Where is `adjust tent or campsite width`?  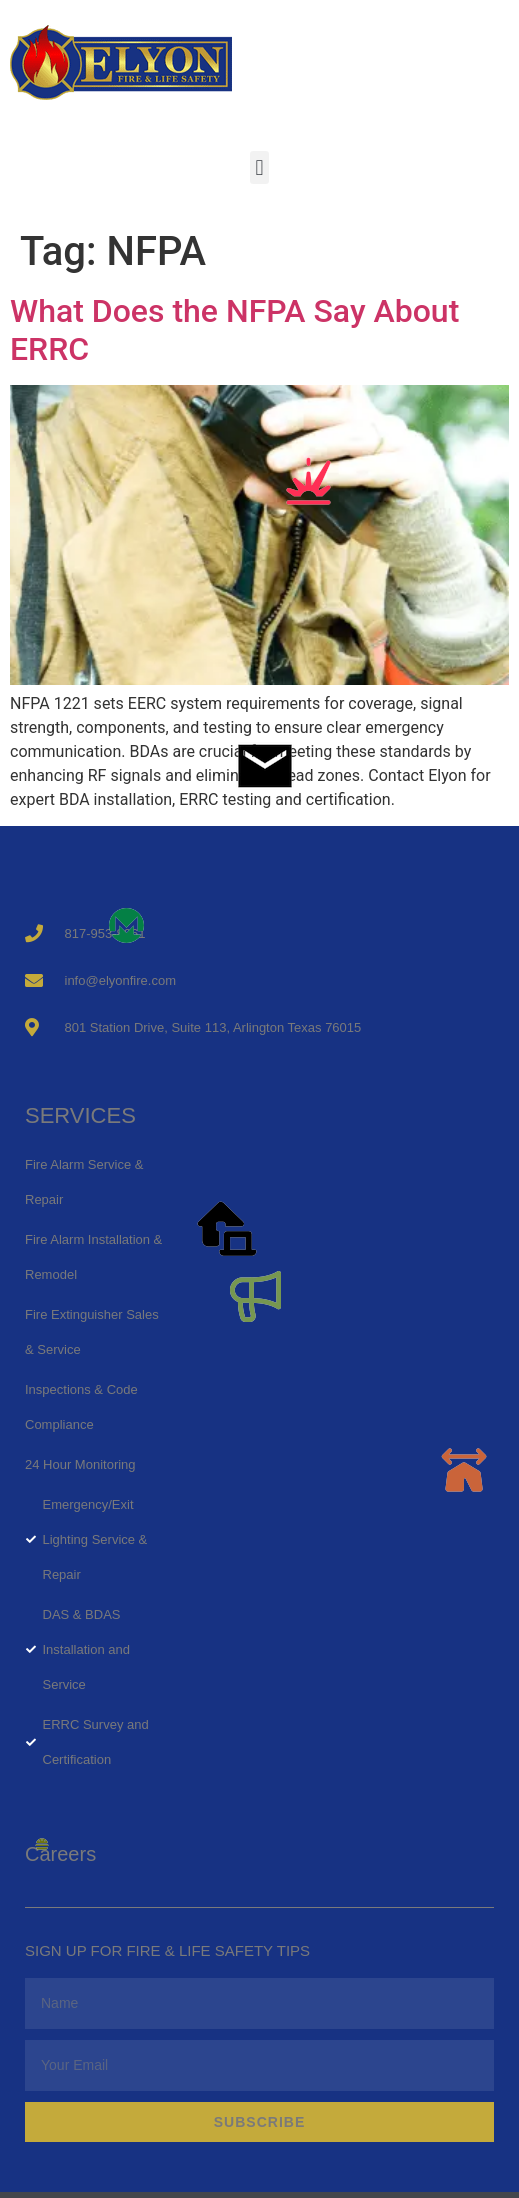 adjust tent or campsite width is located at coordinates (464, 1470).